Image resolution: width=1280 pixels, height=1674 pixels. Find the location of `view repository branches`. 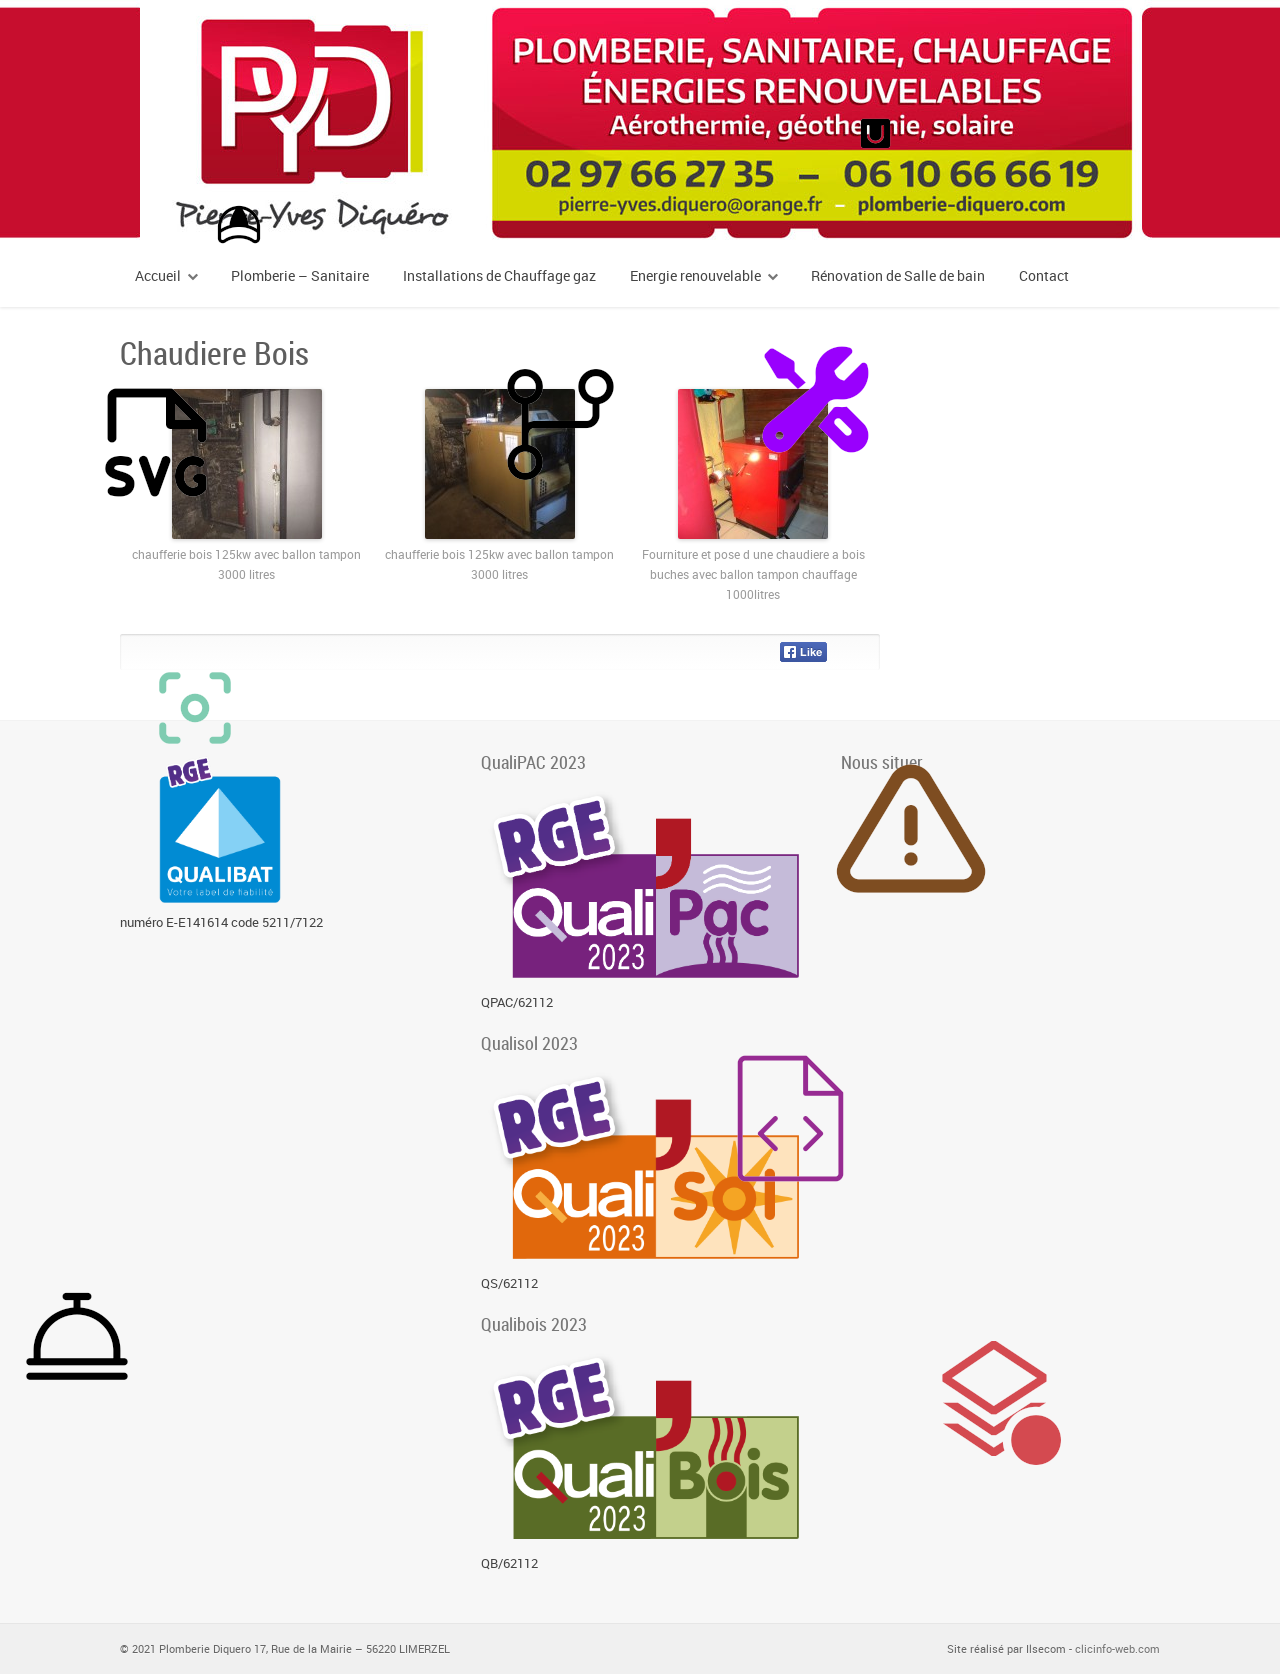

view repository branches is located at coordinates (553, 424).